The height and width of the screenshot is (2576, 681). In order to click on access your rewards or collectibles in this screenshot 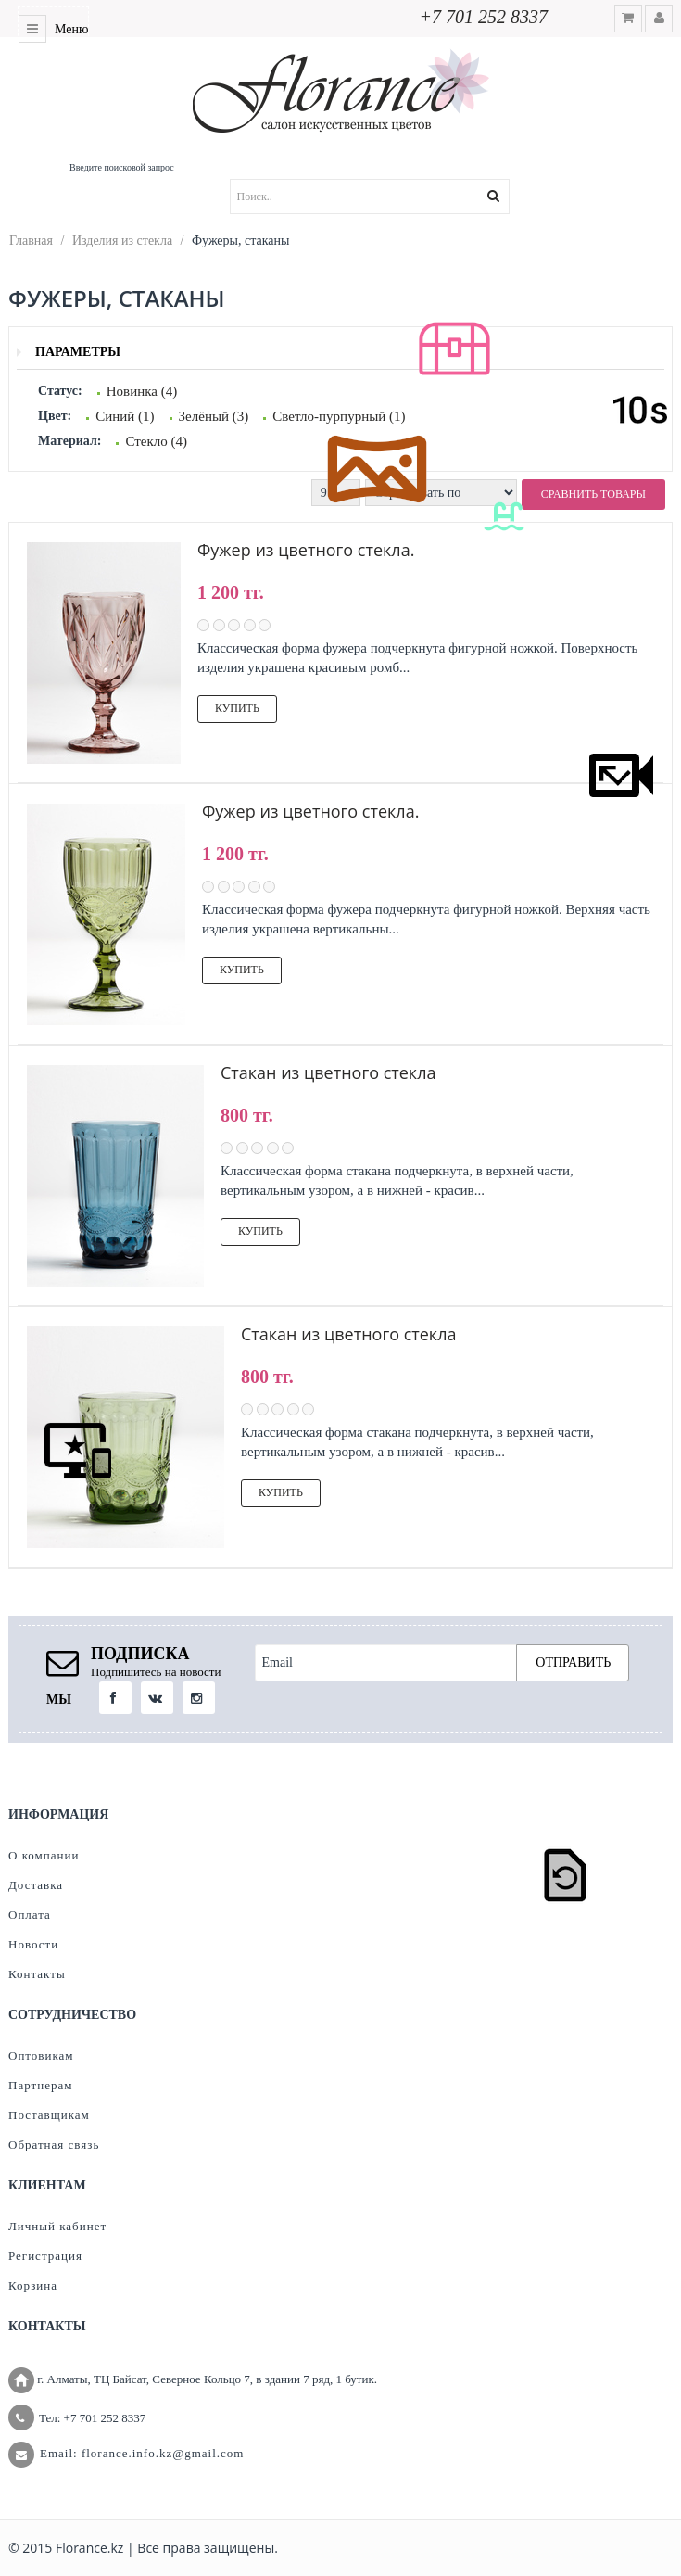, I will do `click(454, 349)`.